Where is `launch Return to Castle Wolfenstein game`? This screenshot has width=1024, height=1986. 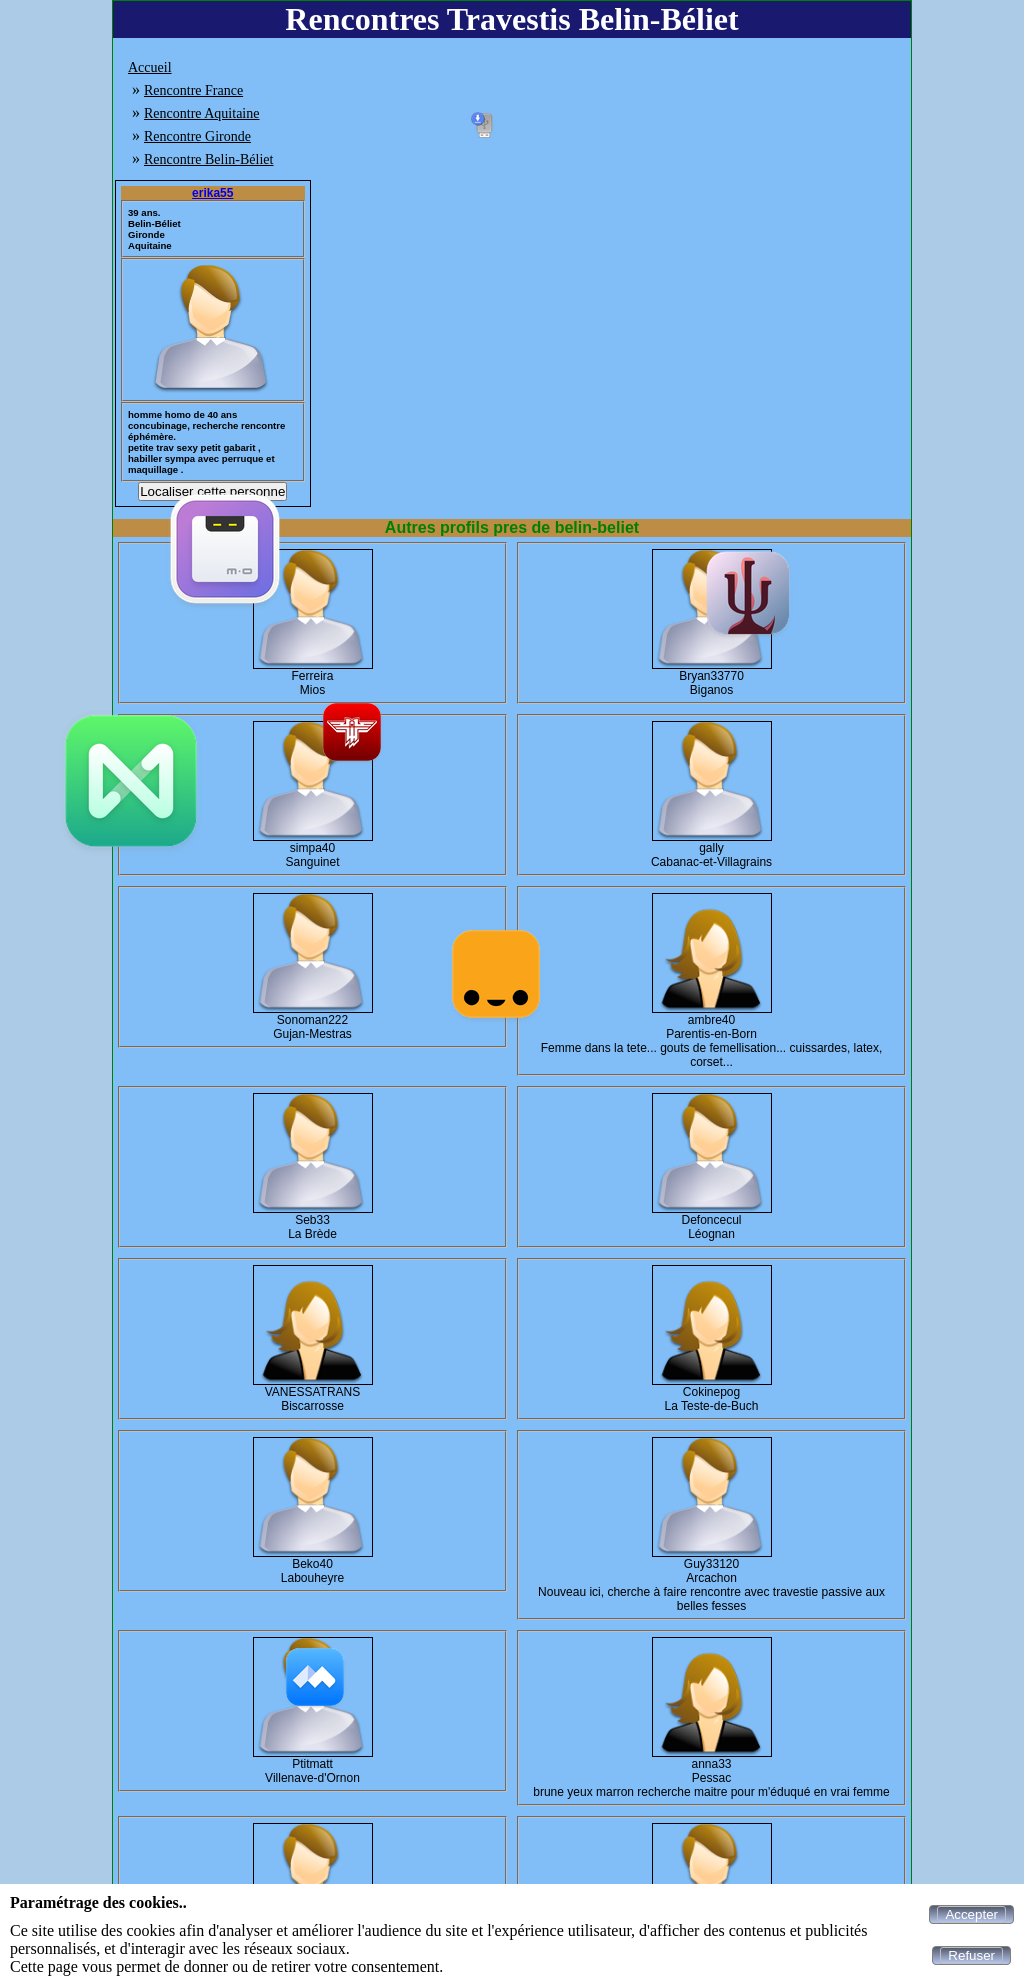 launch Return to Castle Wolfenstein game is located at coordinates (352, 732).